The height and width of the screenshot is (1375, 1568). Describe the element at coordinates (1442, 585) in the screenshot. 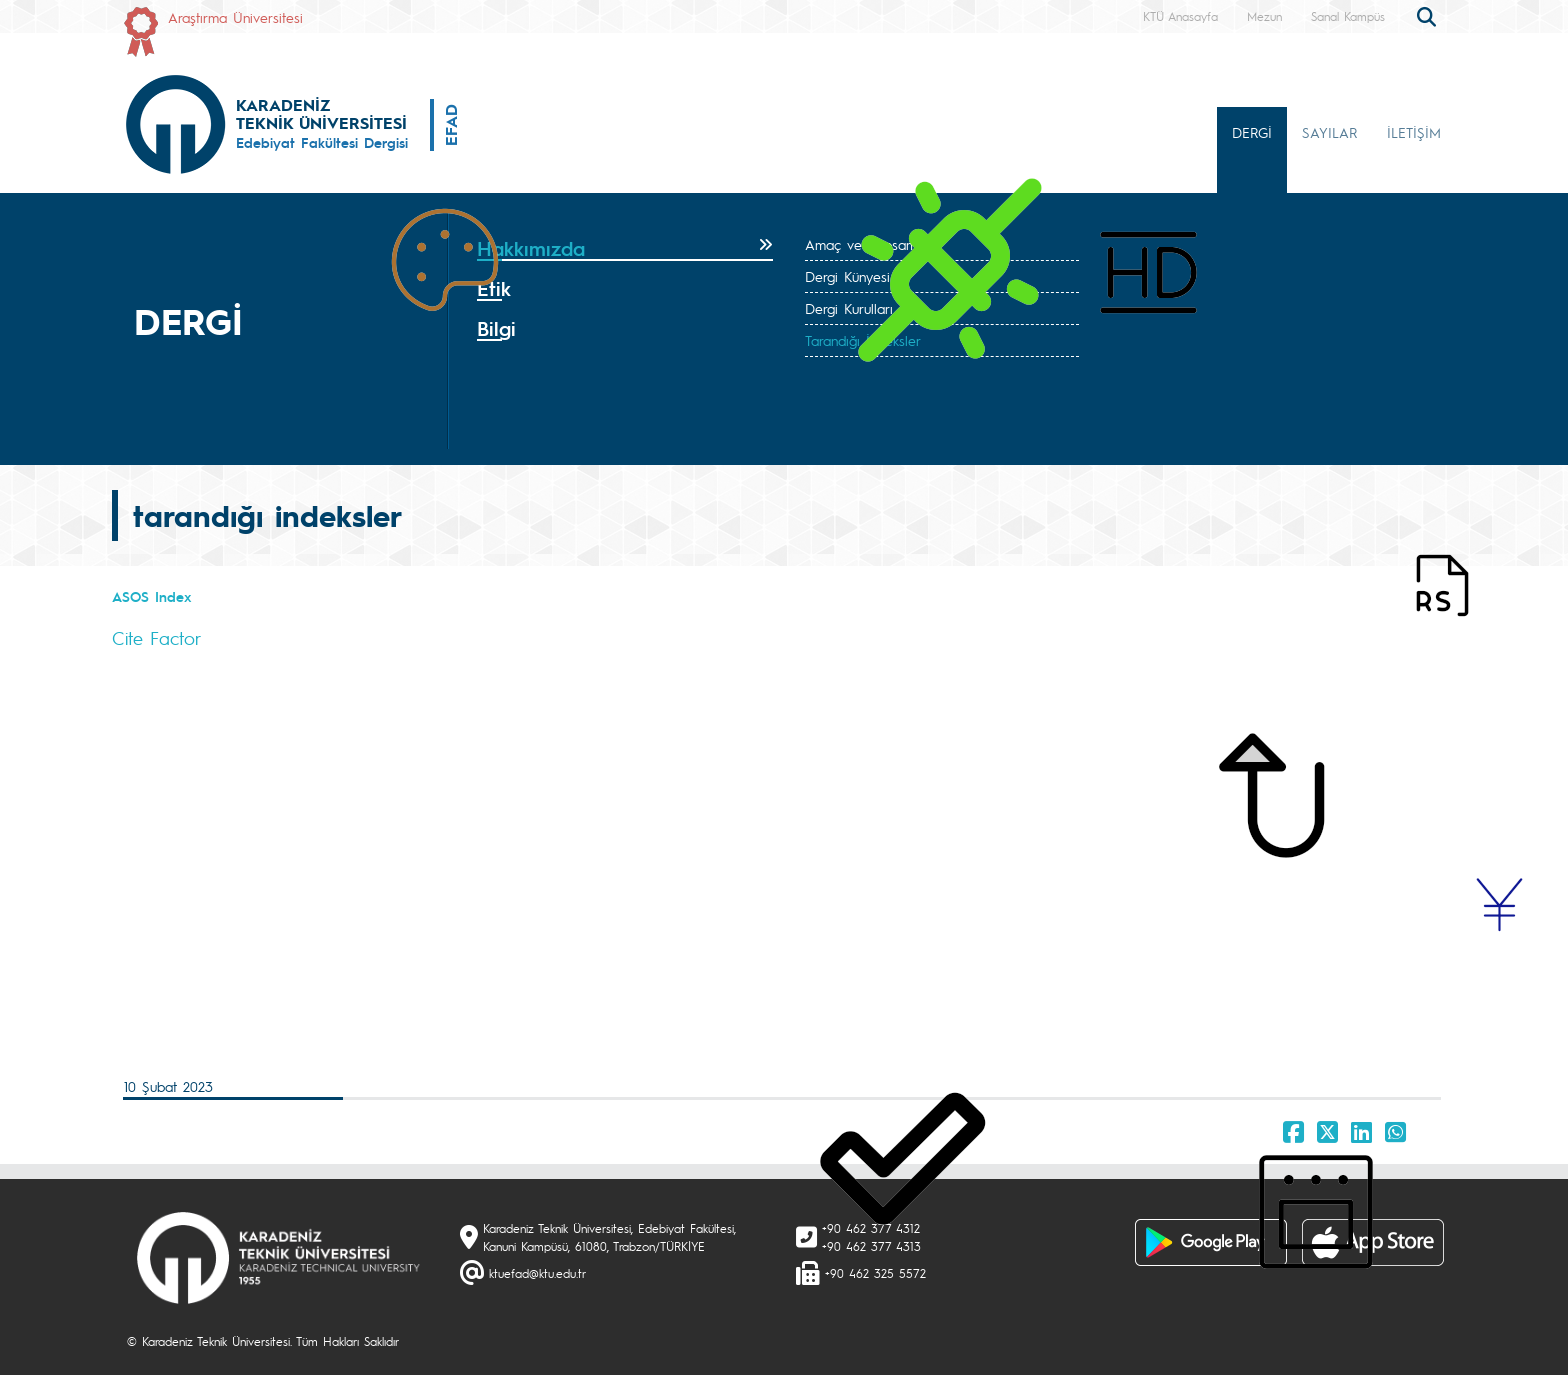

I see `a Rust source code file` at that location.